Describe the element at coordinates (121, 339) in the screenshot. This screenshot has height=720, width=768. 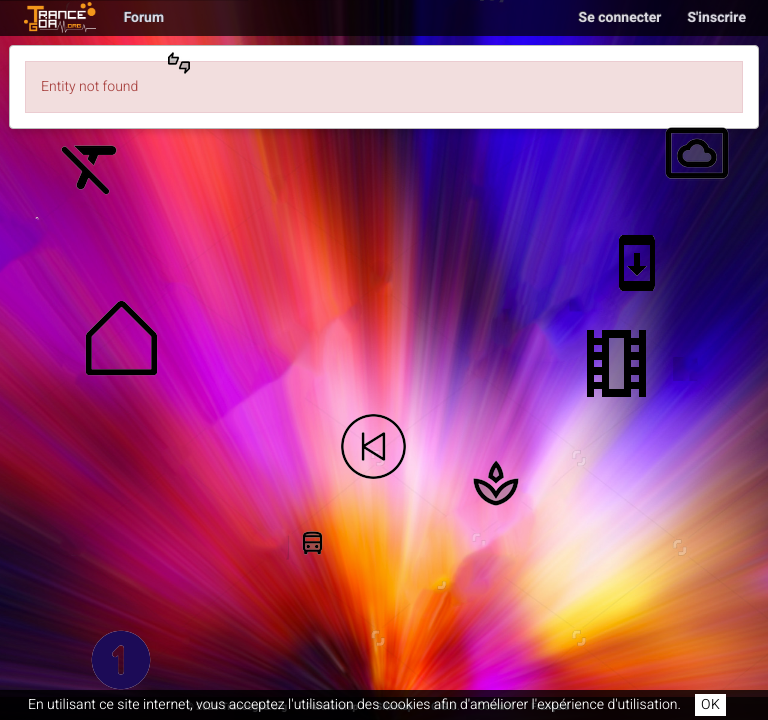
I see `navigate to home screen` at that location.